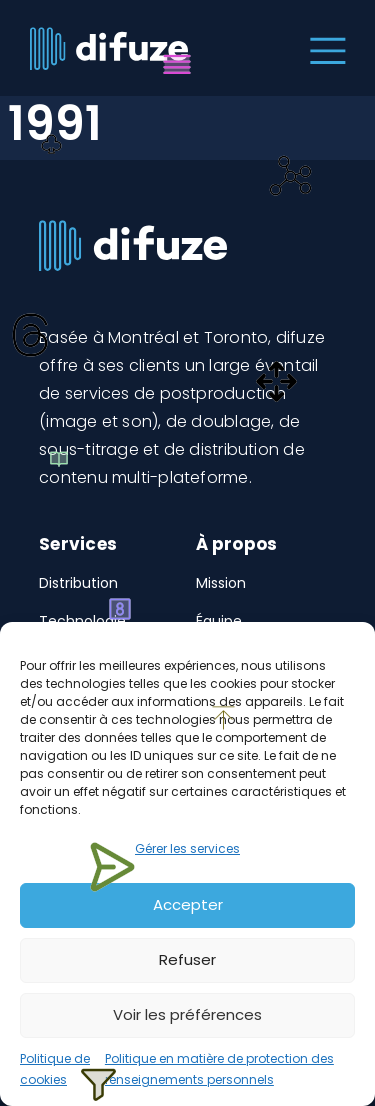 The width and height of the screenshot is (375, 1106). What do you see at coordinates (59, 458) in the screenshot?
I see `open reading mode or e-book viewer` at bounding box center [59, 458].